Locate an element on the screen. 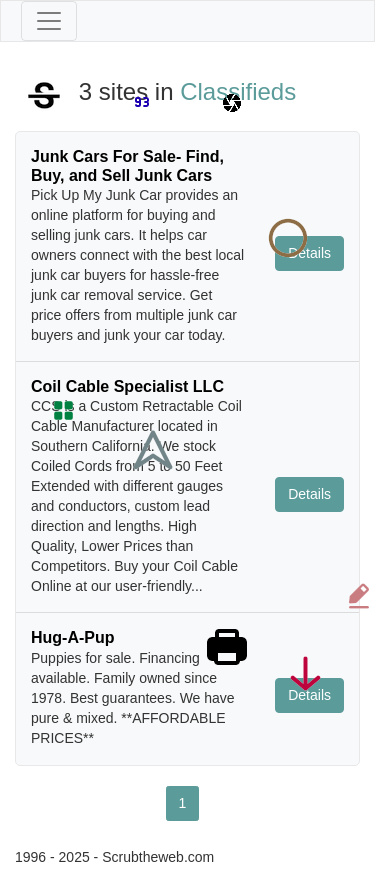 The image size is (375, 892). displays the number 93 as a badge or counter is located at coordinates (142, 102).